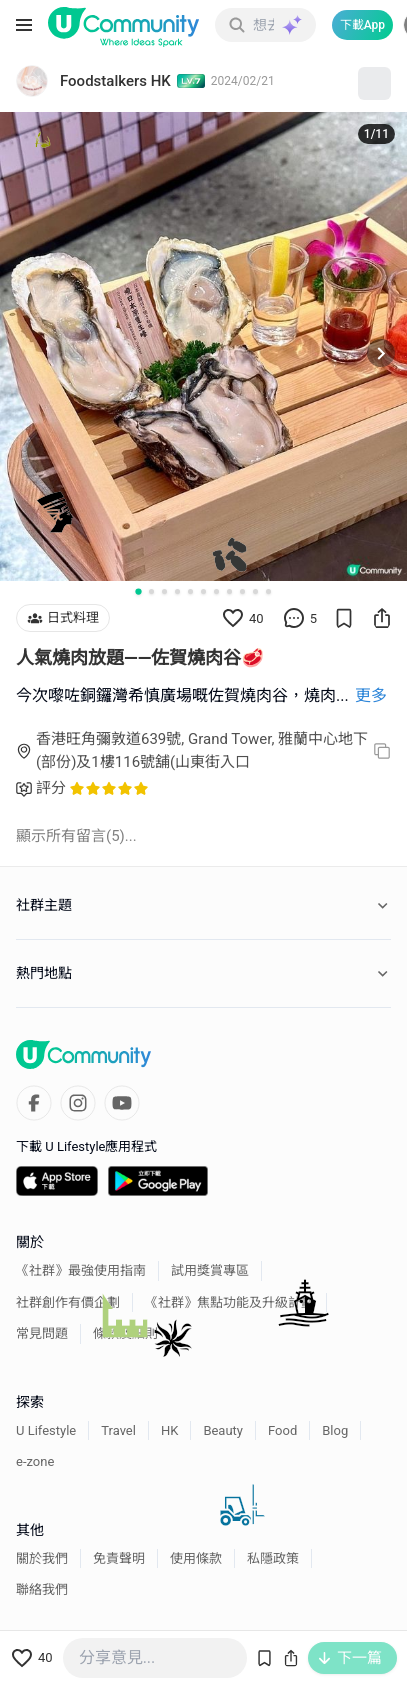 The image size is (407, 1685). Describe the element at coordinates (305, 1305) in the screenshot. I see `play battleship game` at that location.